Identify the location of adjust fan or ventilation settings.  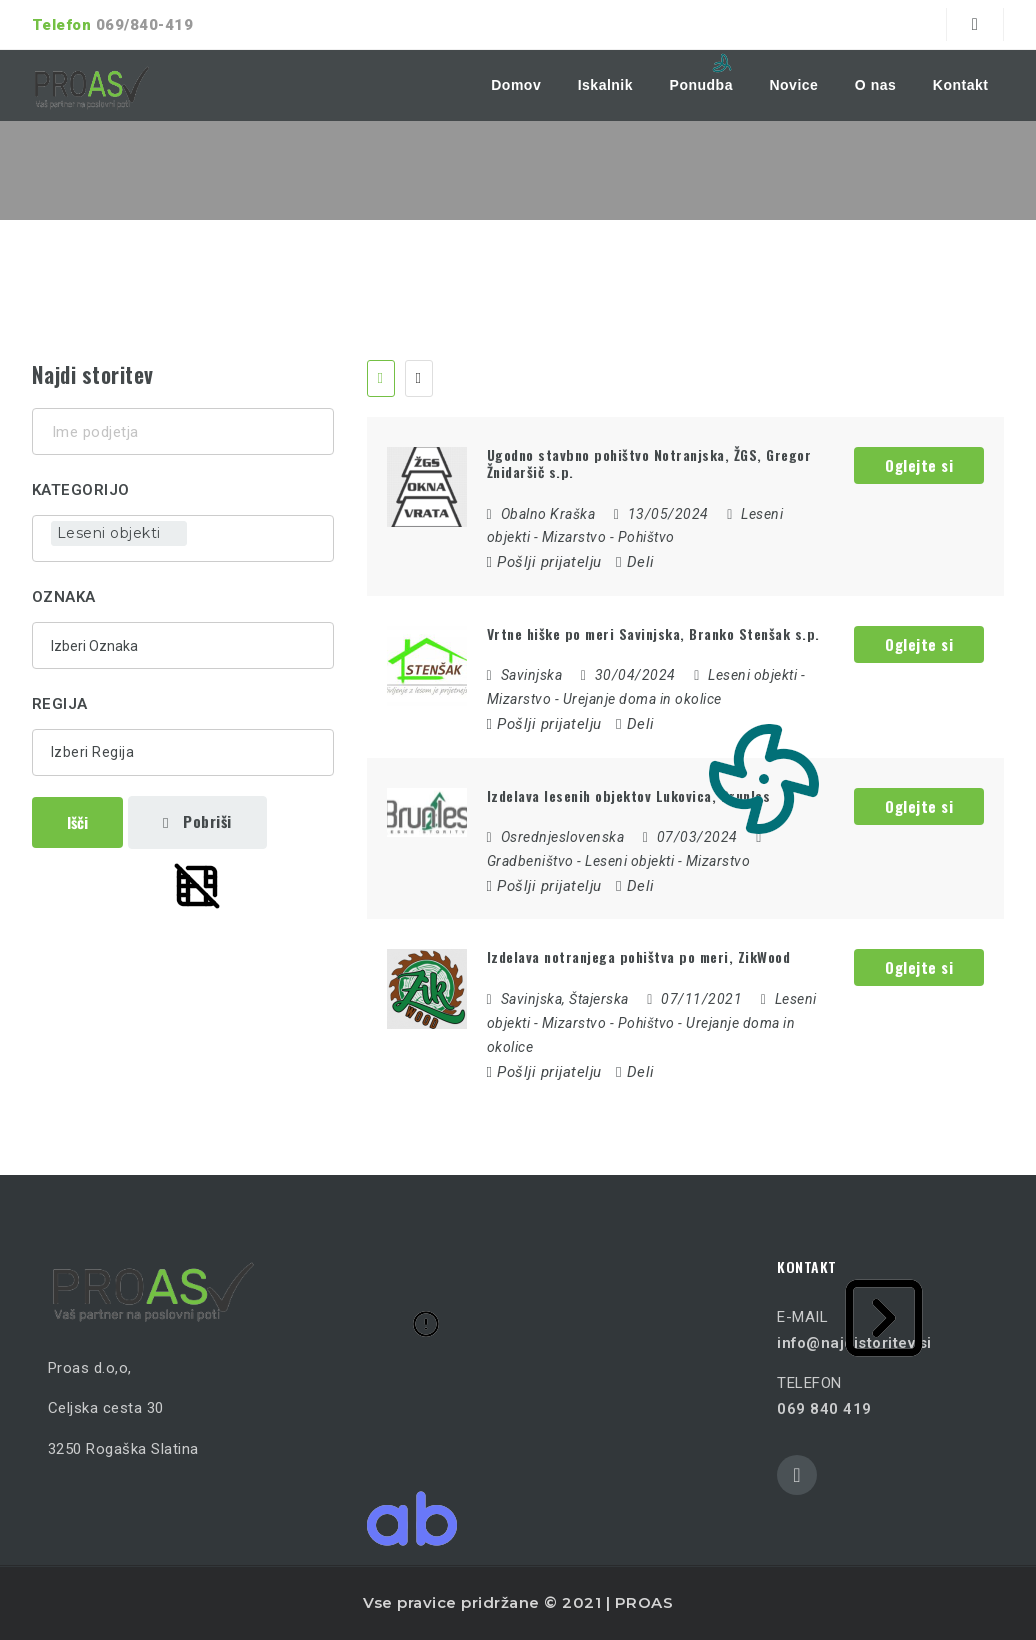
(764, 779).